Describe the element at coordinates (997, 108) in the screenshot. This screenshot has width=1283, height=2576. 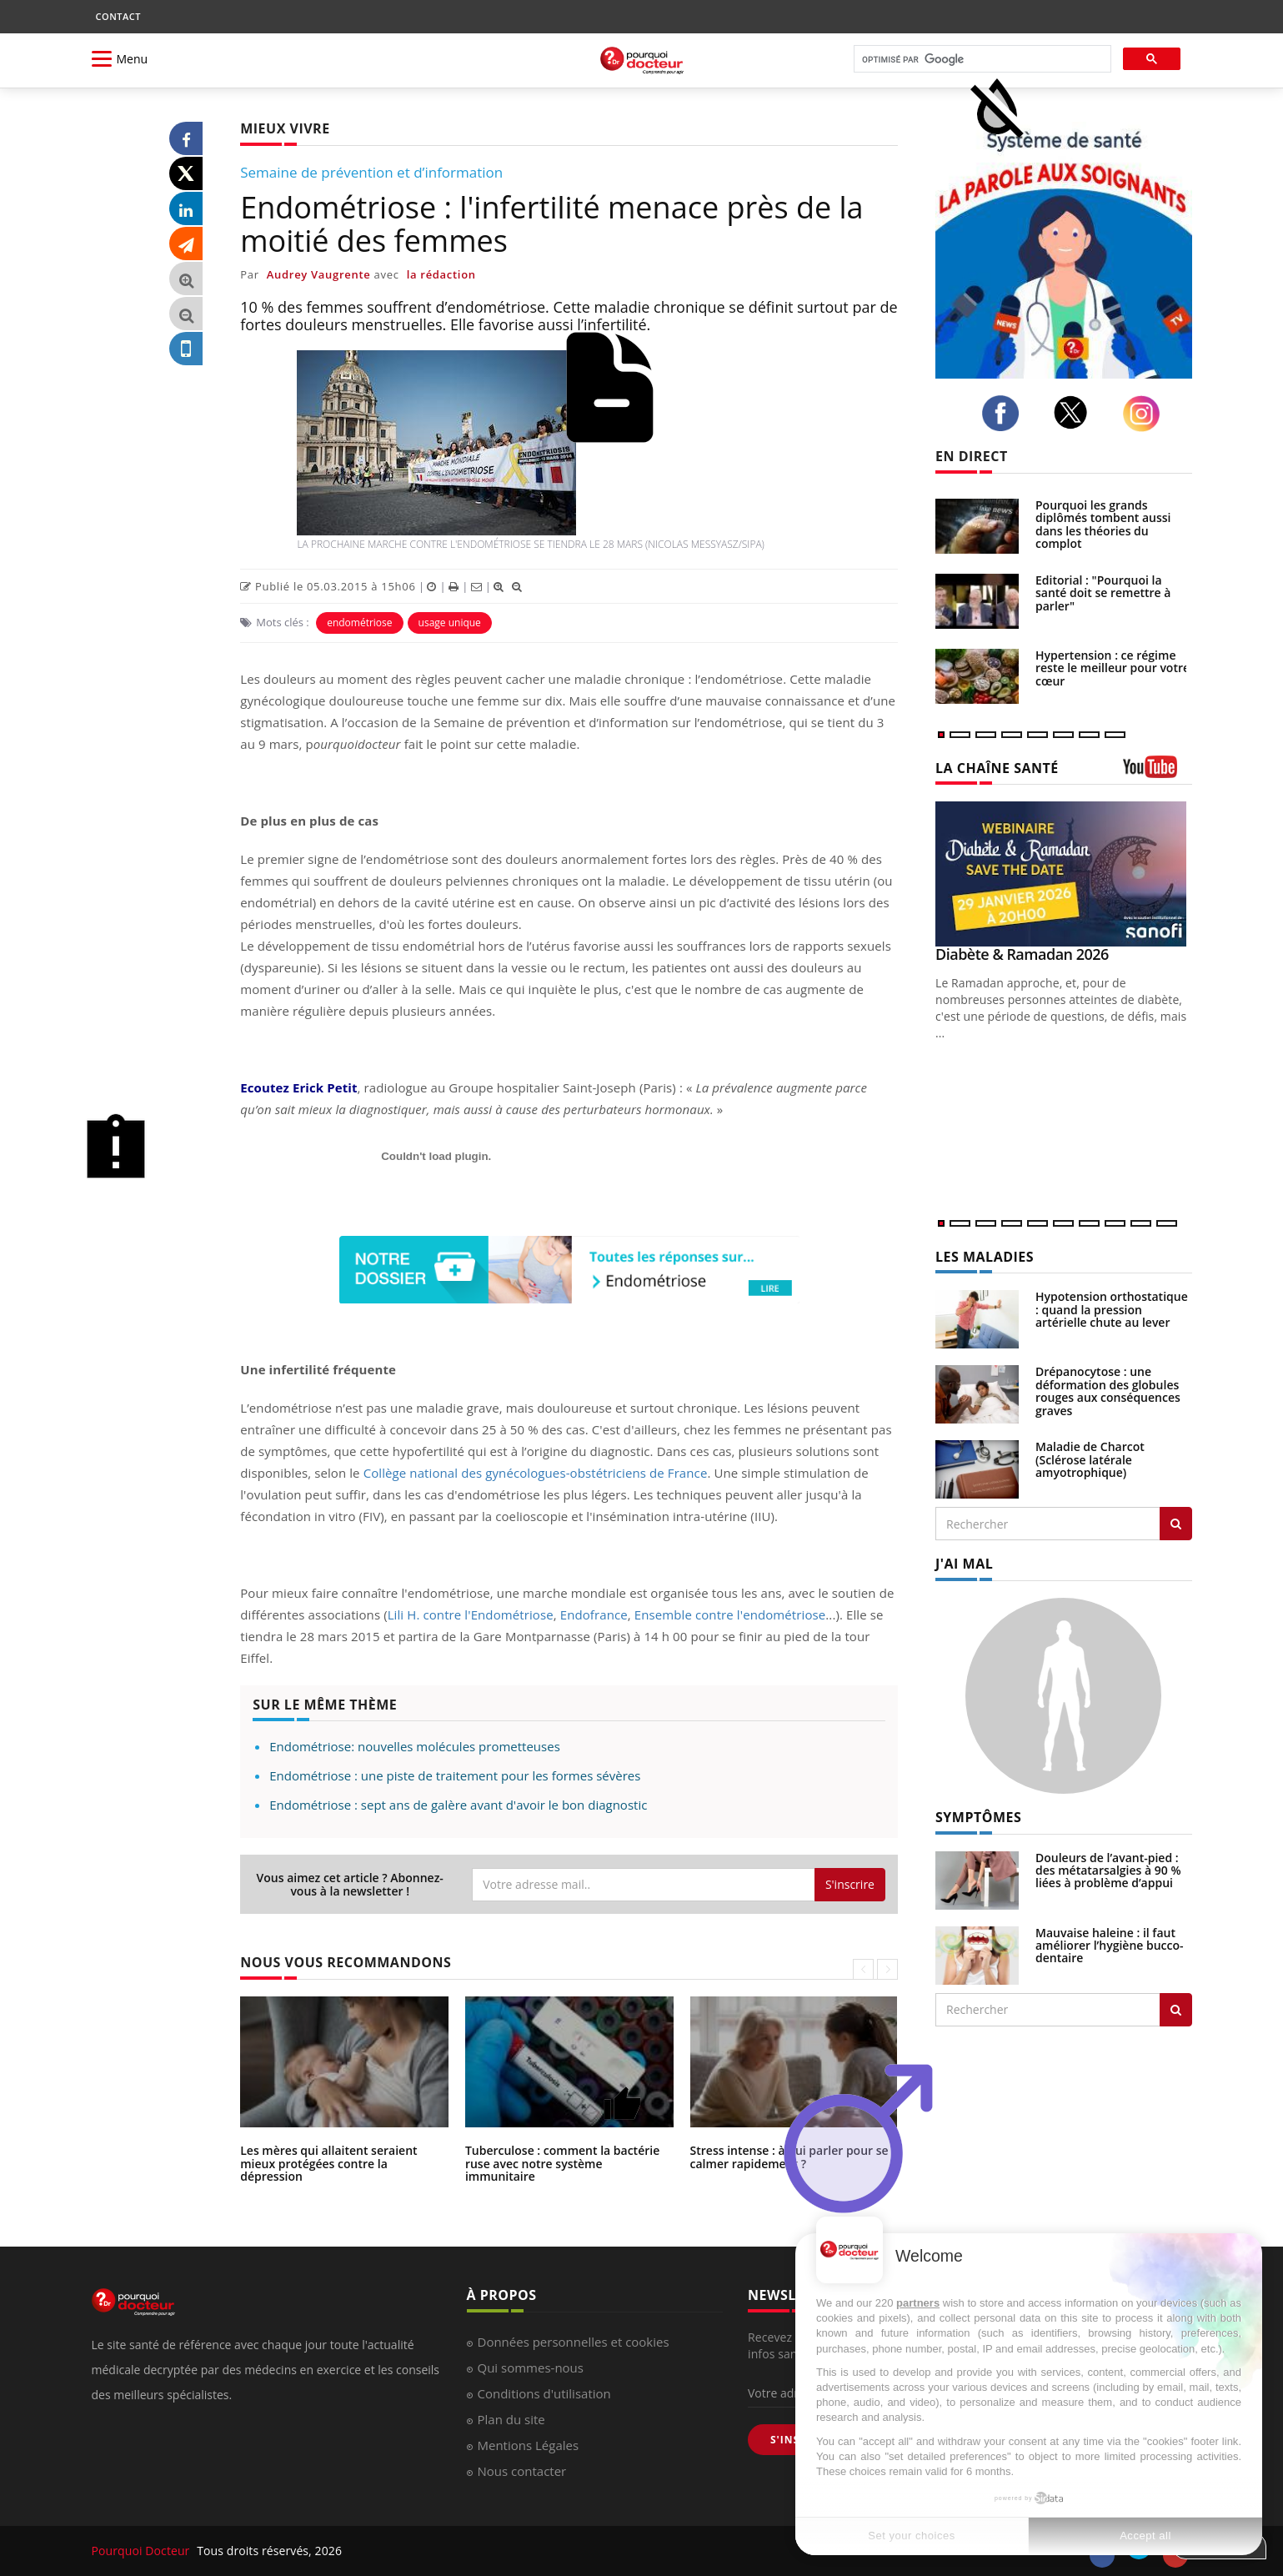
I see `reset text or fill color to default` at that location.